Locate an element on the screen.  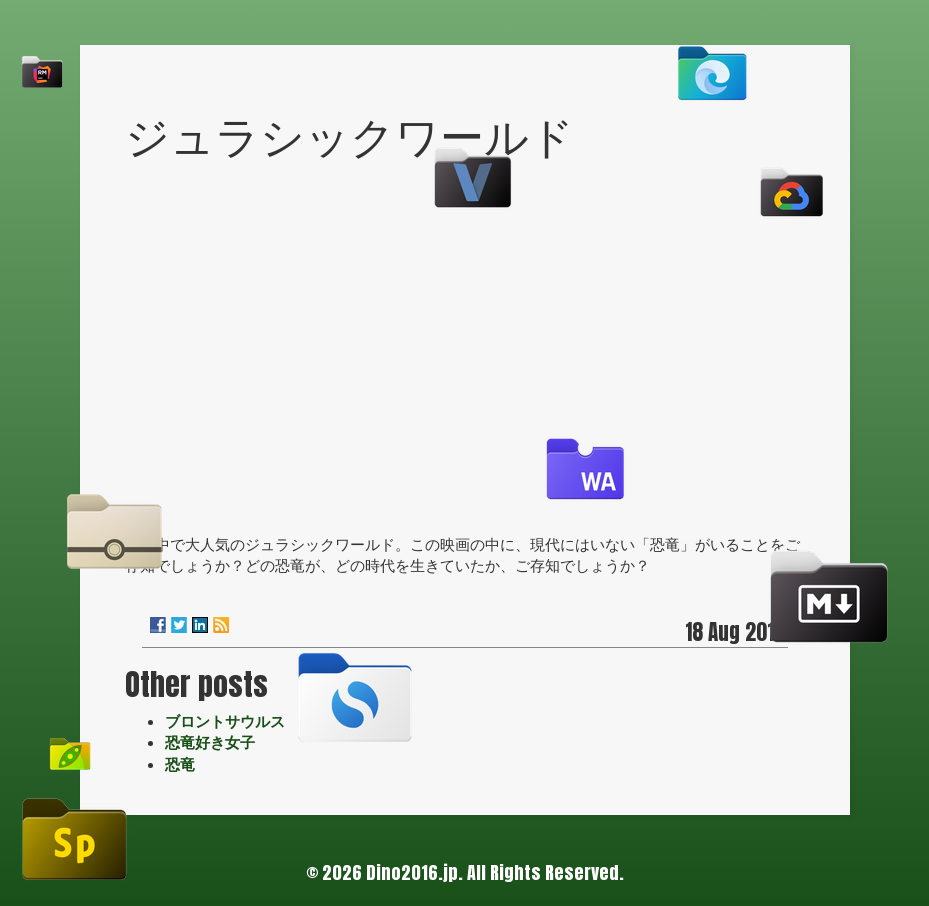
open google cloud platform project folder is located at coordinates (791, 193).